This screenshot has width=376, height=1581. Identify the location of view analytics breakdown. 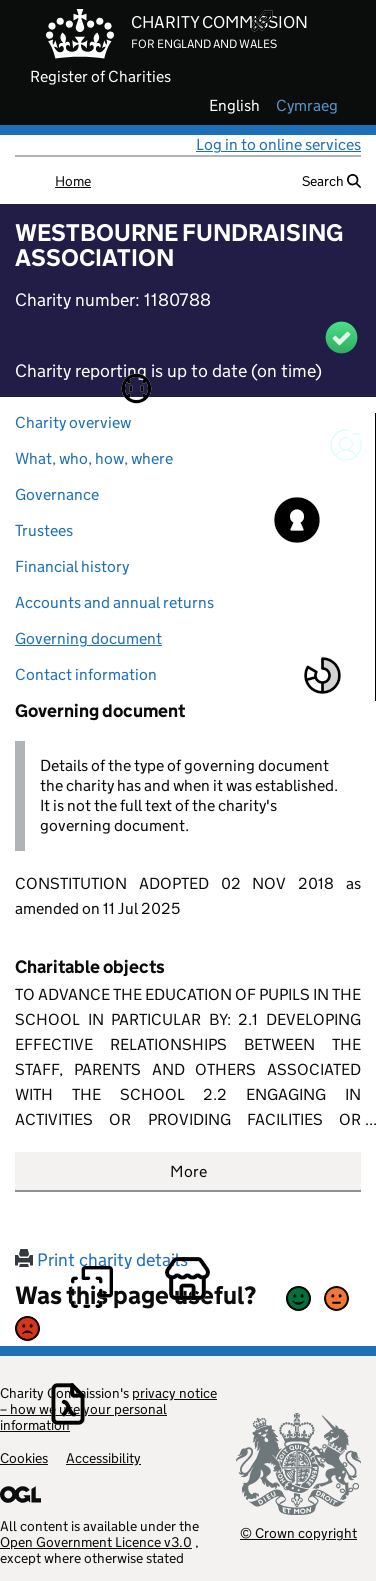
(322, 675).